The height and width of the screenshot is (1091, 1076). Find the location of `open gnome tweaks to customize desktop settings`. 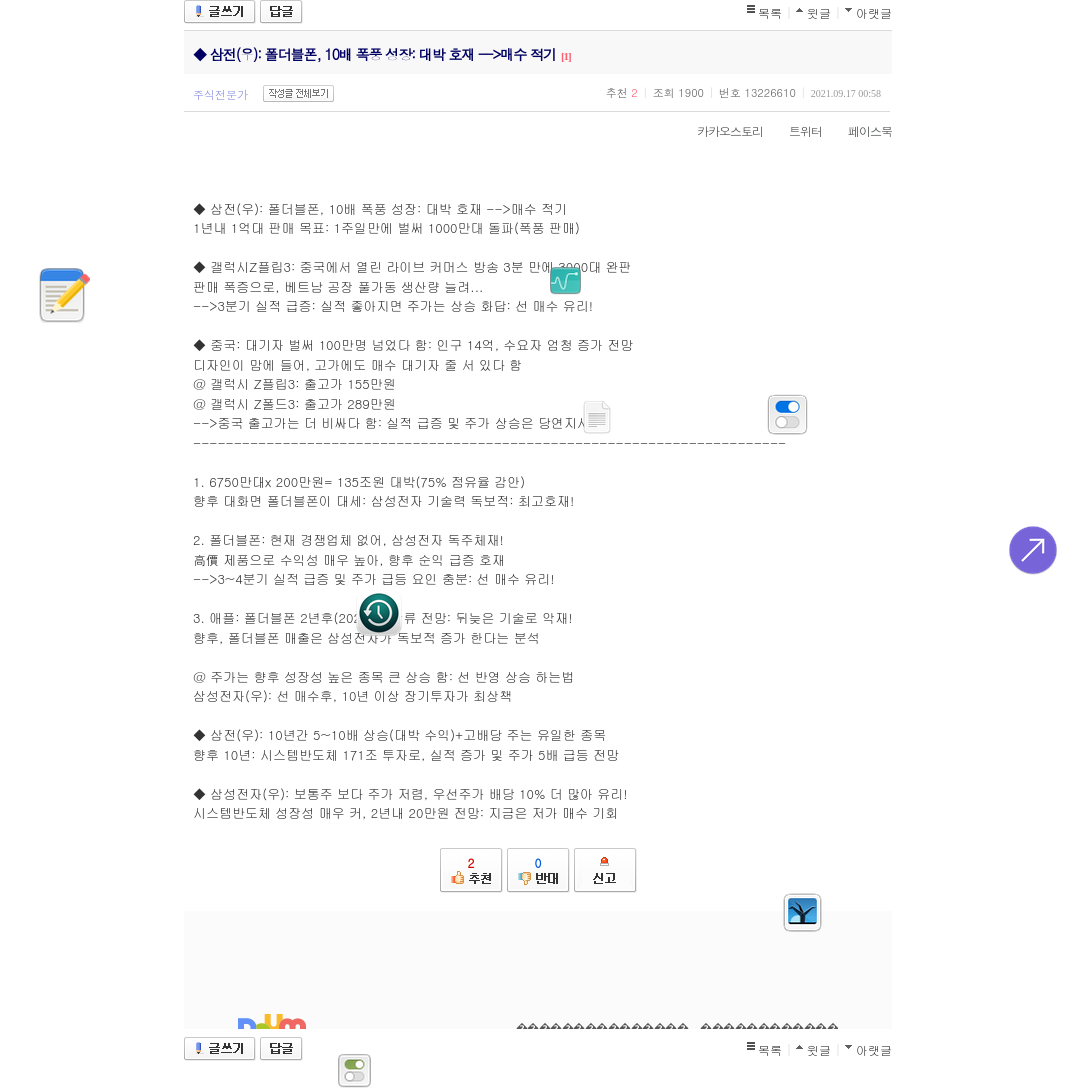

open gnome tweaks to customize desktop settings is located at coordinates (787, 414).